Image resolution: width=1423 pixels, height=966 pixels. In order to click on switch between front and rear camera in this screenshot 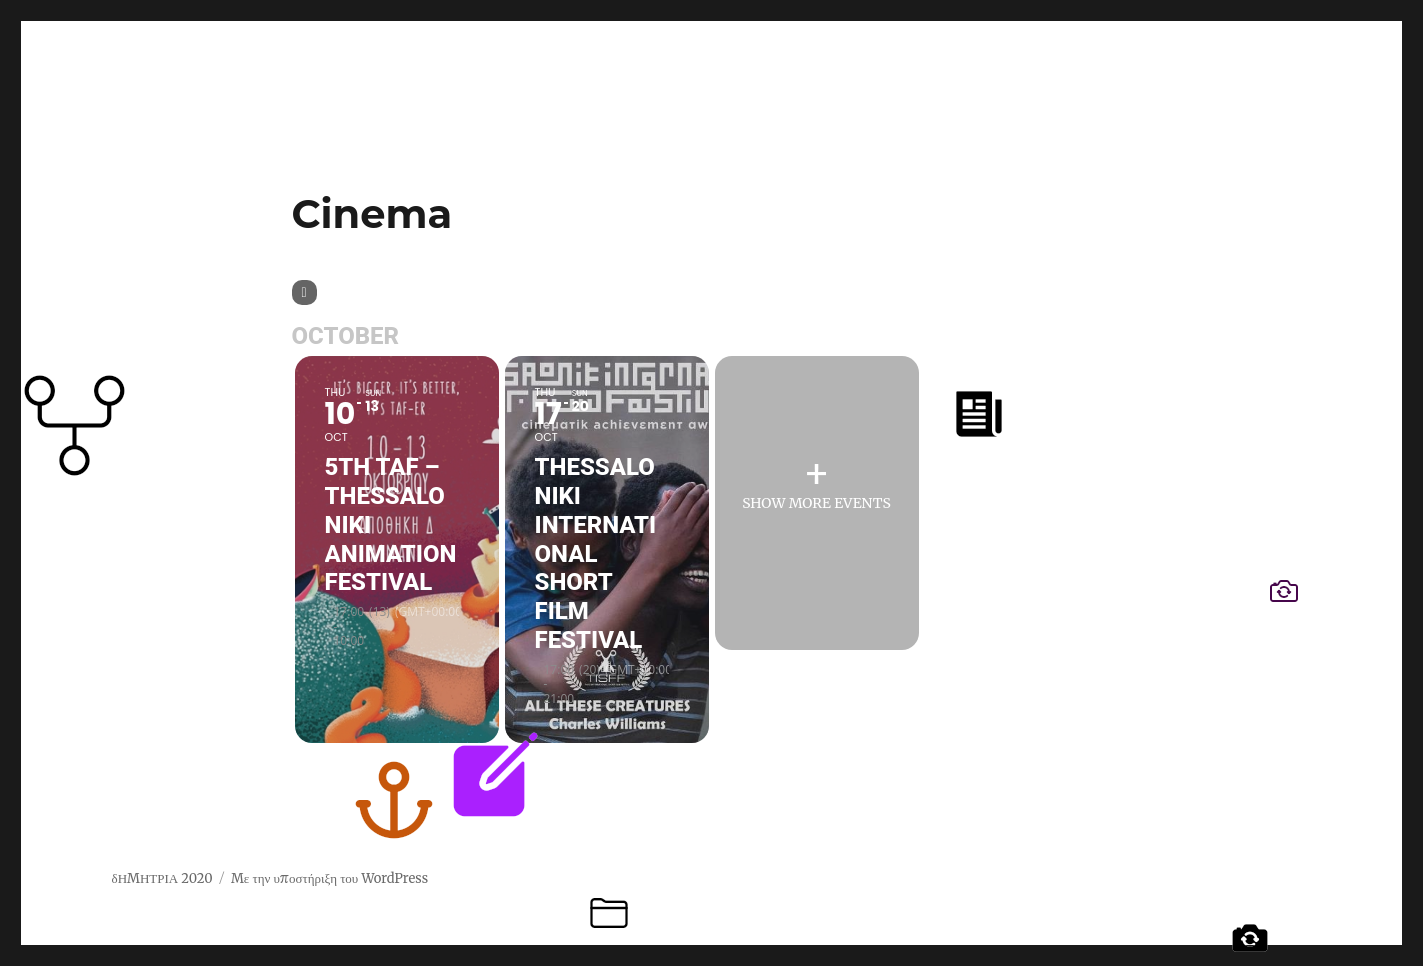, I will do `click(1250, 938)`.